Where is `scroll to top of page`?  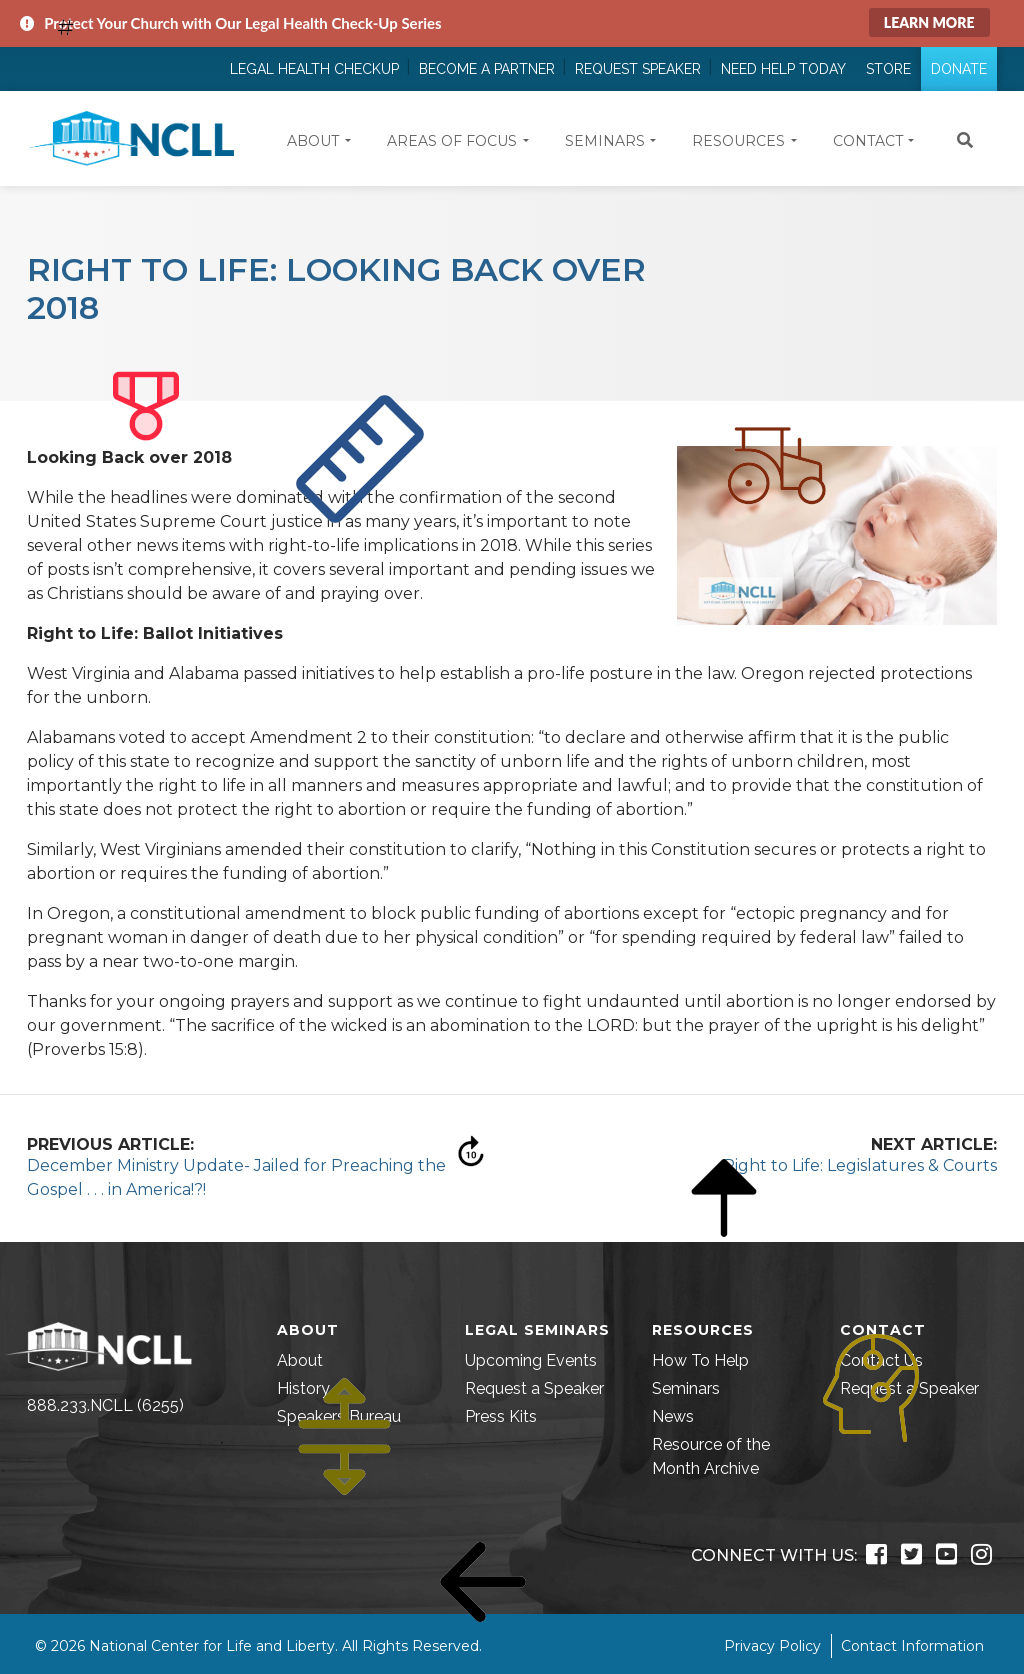 scroll to top of page is located at coordinates (724, 1198).